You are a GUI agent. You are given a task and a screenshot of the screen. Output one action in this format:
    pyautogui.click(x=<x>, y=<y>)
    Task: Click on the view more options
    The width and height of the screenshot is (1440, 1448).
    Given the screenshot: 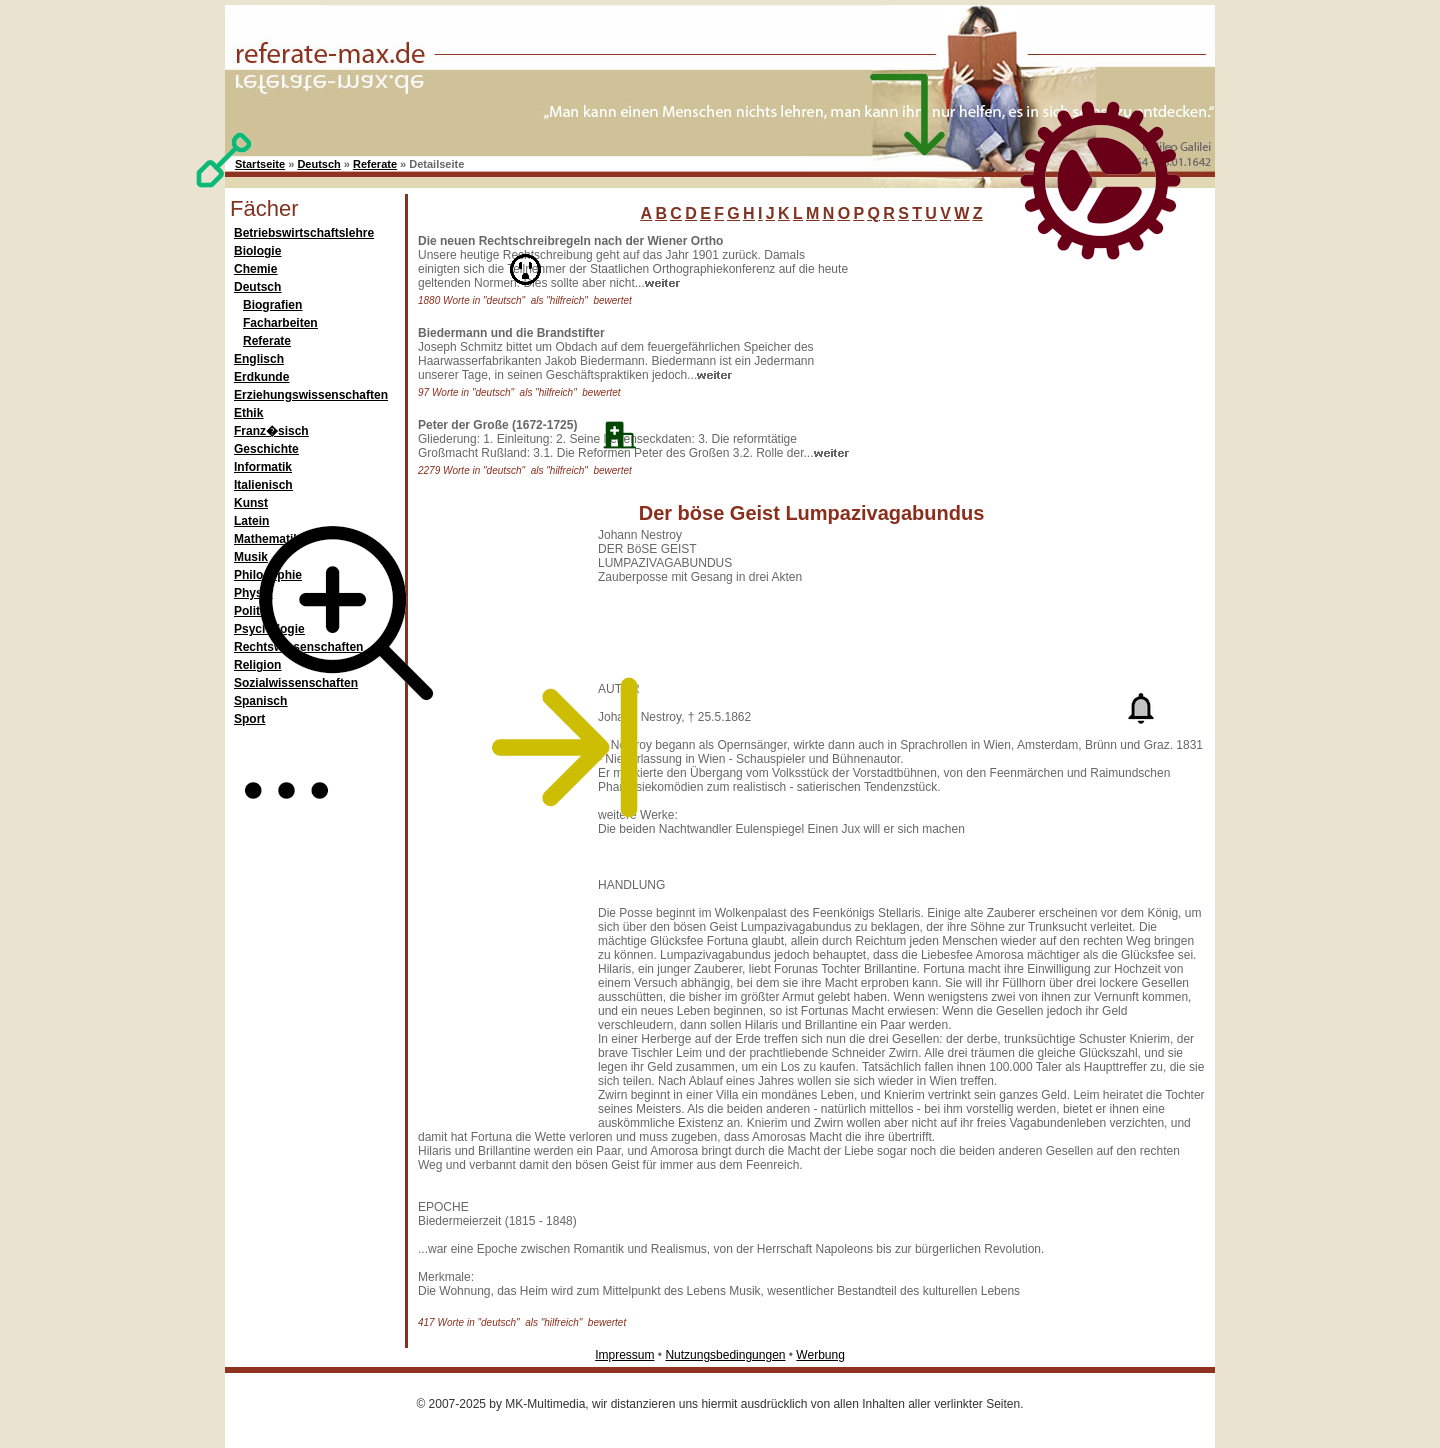 What is the action you would take?
    pyautogui.click(x=286, y=790)
    